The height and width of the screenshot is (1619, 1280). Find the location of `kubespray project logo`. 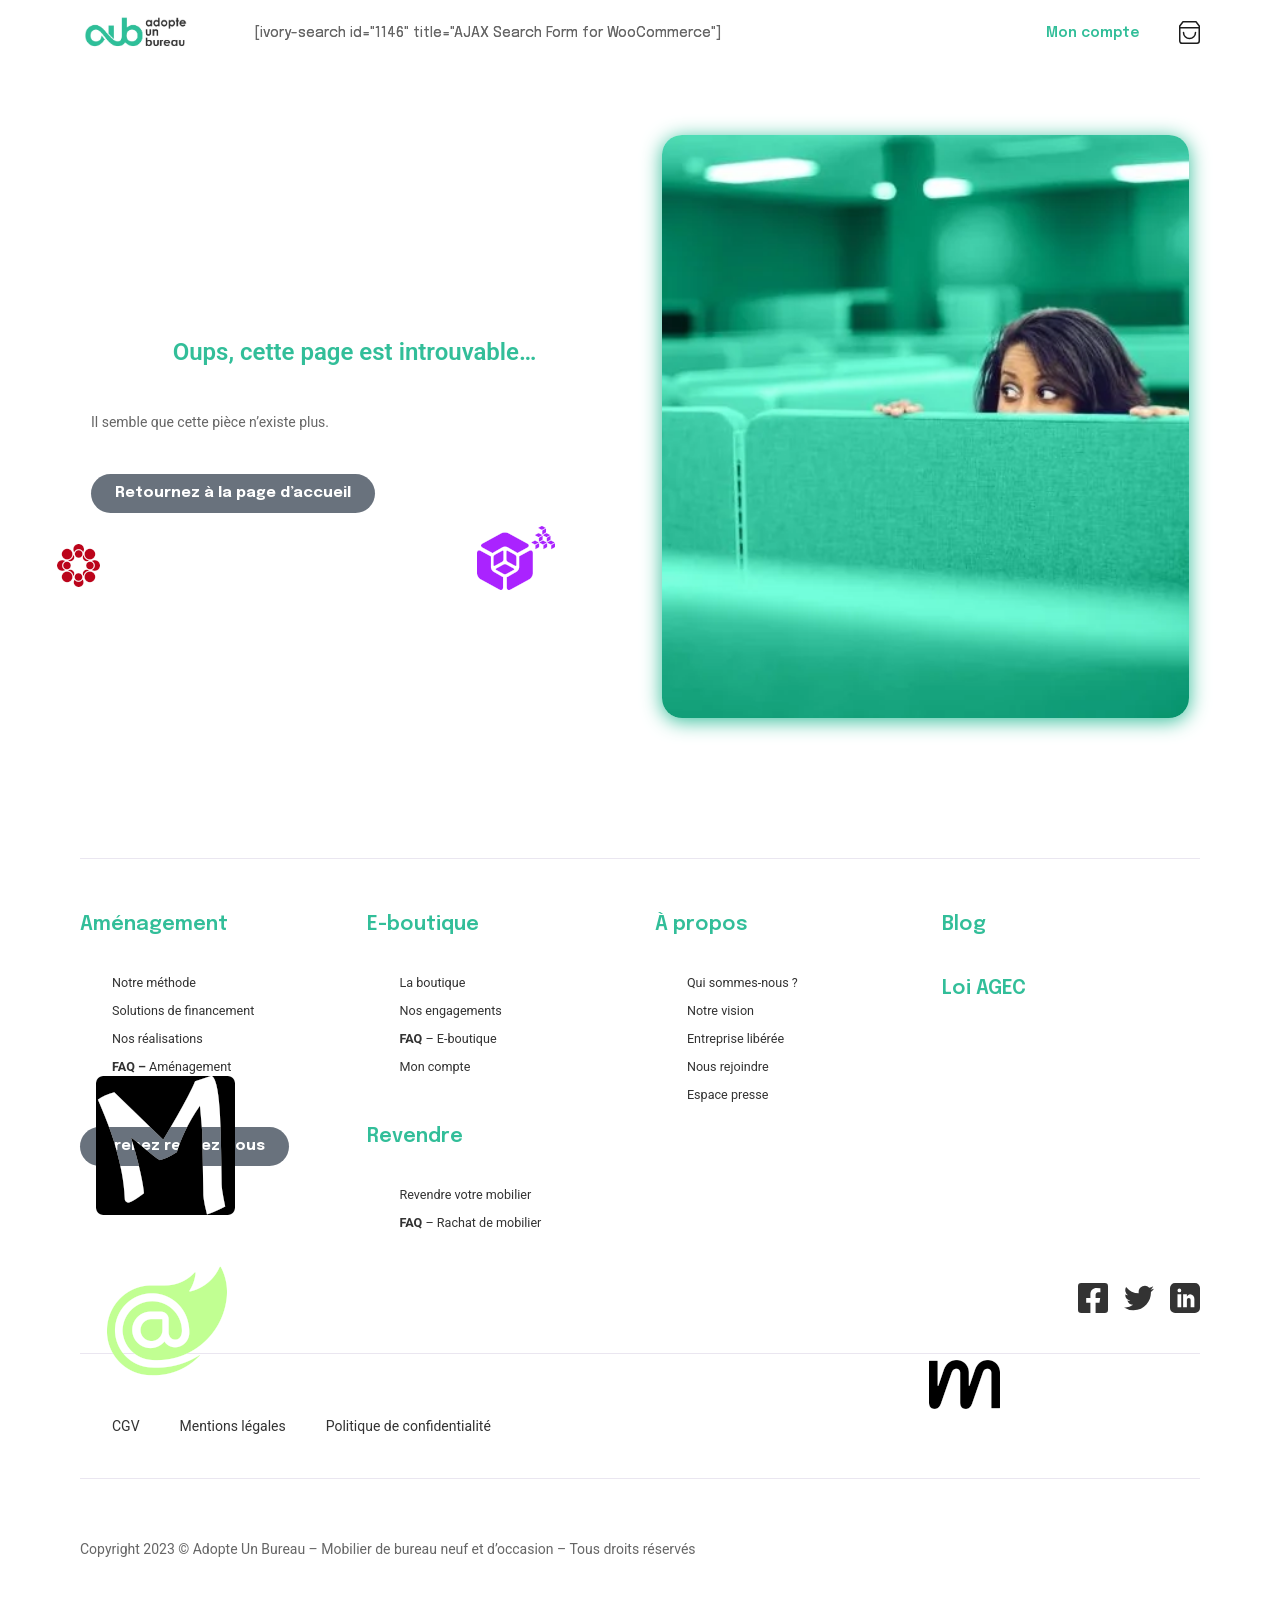

kubespray project logo is located at coordinates (516, 558).